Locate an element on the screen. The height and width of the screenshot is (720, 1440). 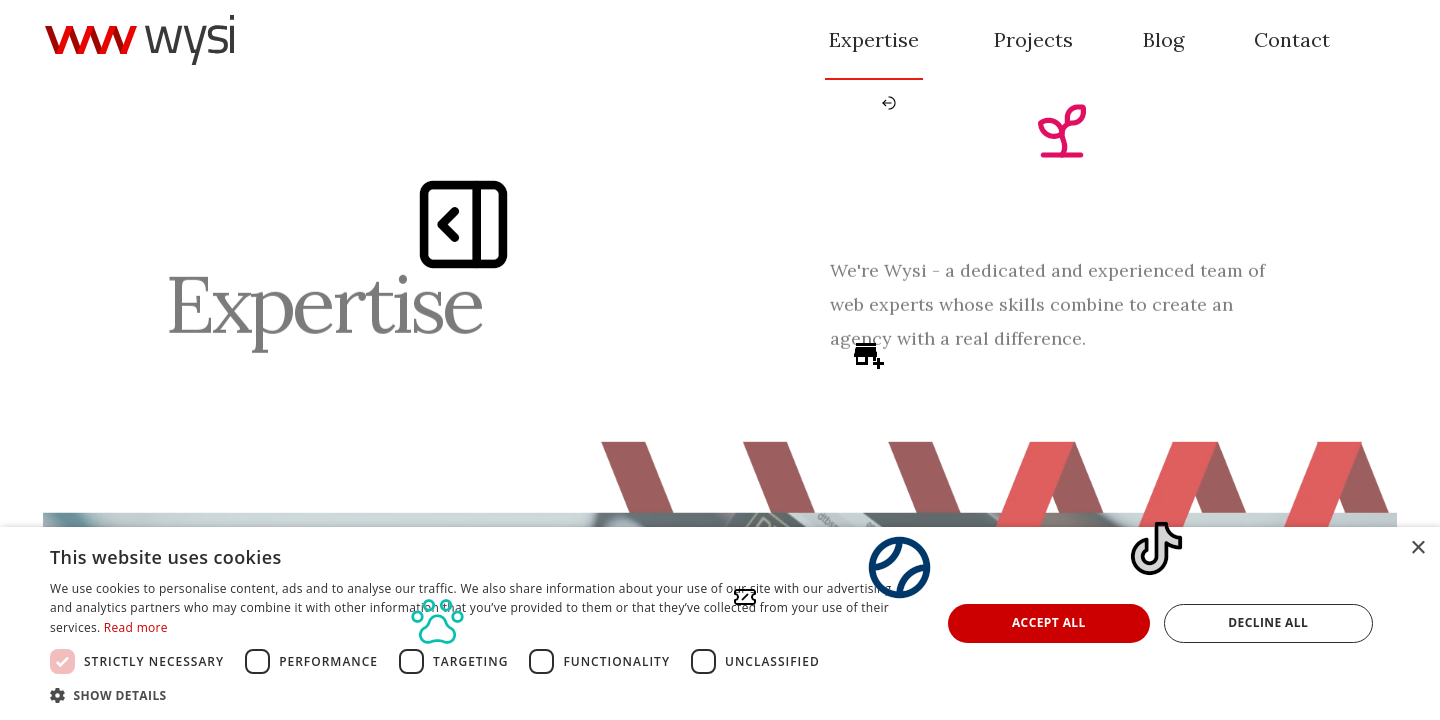
invalid or cancelled ticket is located at coordinates (745, 597).